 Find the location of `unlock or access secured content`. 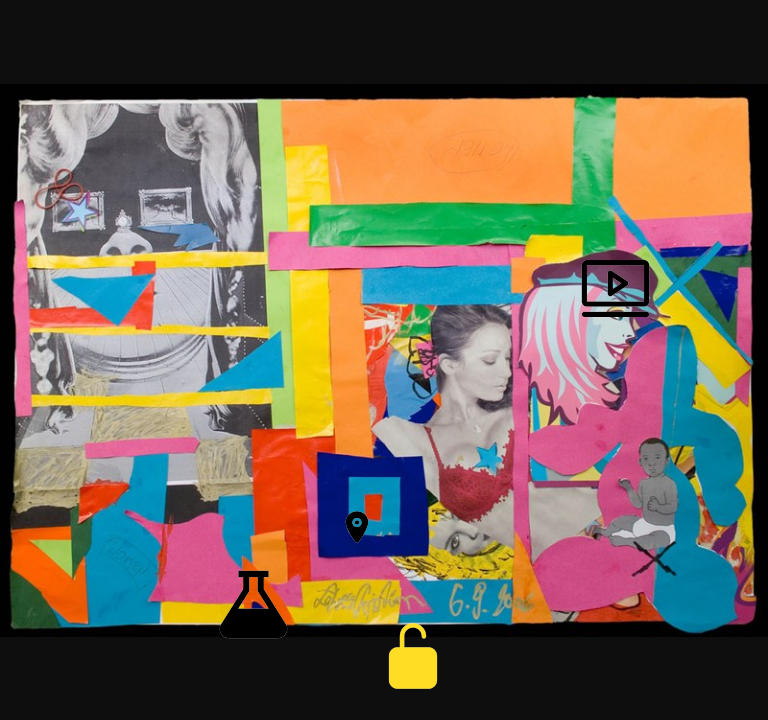

unlock or access secured content is located at coordinates (413, 656).